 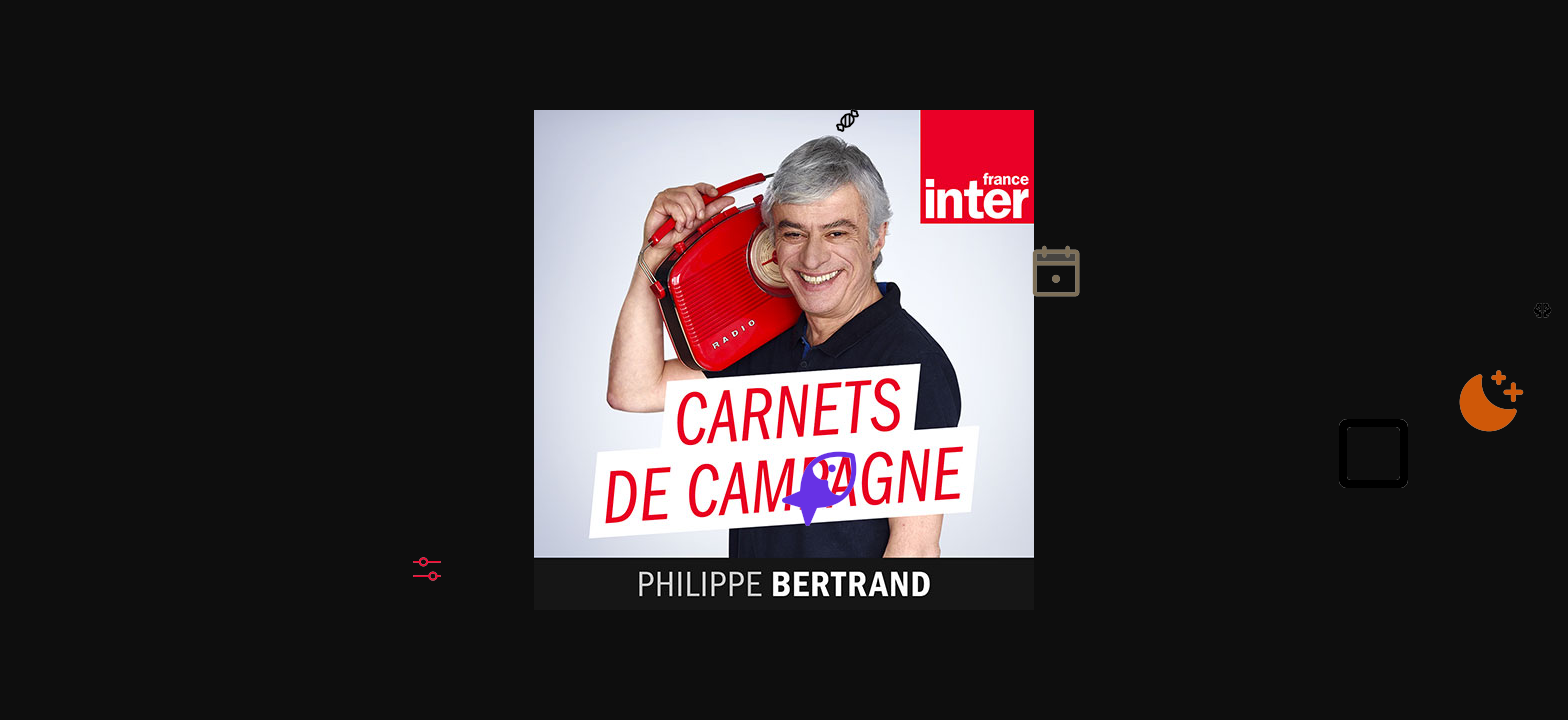 What do you see at coordinates (823, 485) in the screenshot?
I see `access fishing or marine-related features` at bounding box center [823, 485].